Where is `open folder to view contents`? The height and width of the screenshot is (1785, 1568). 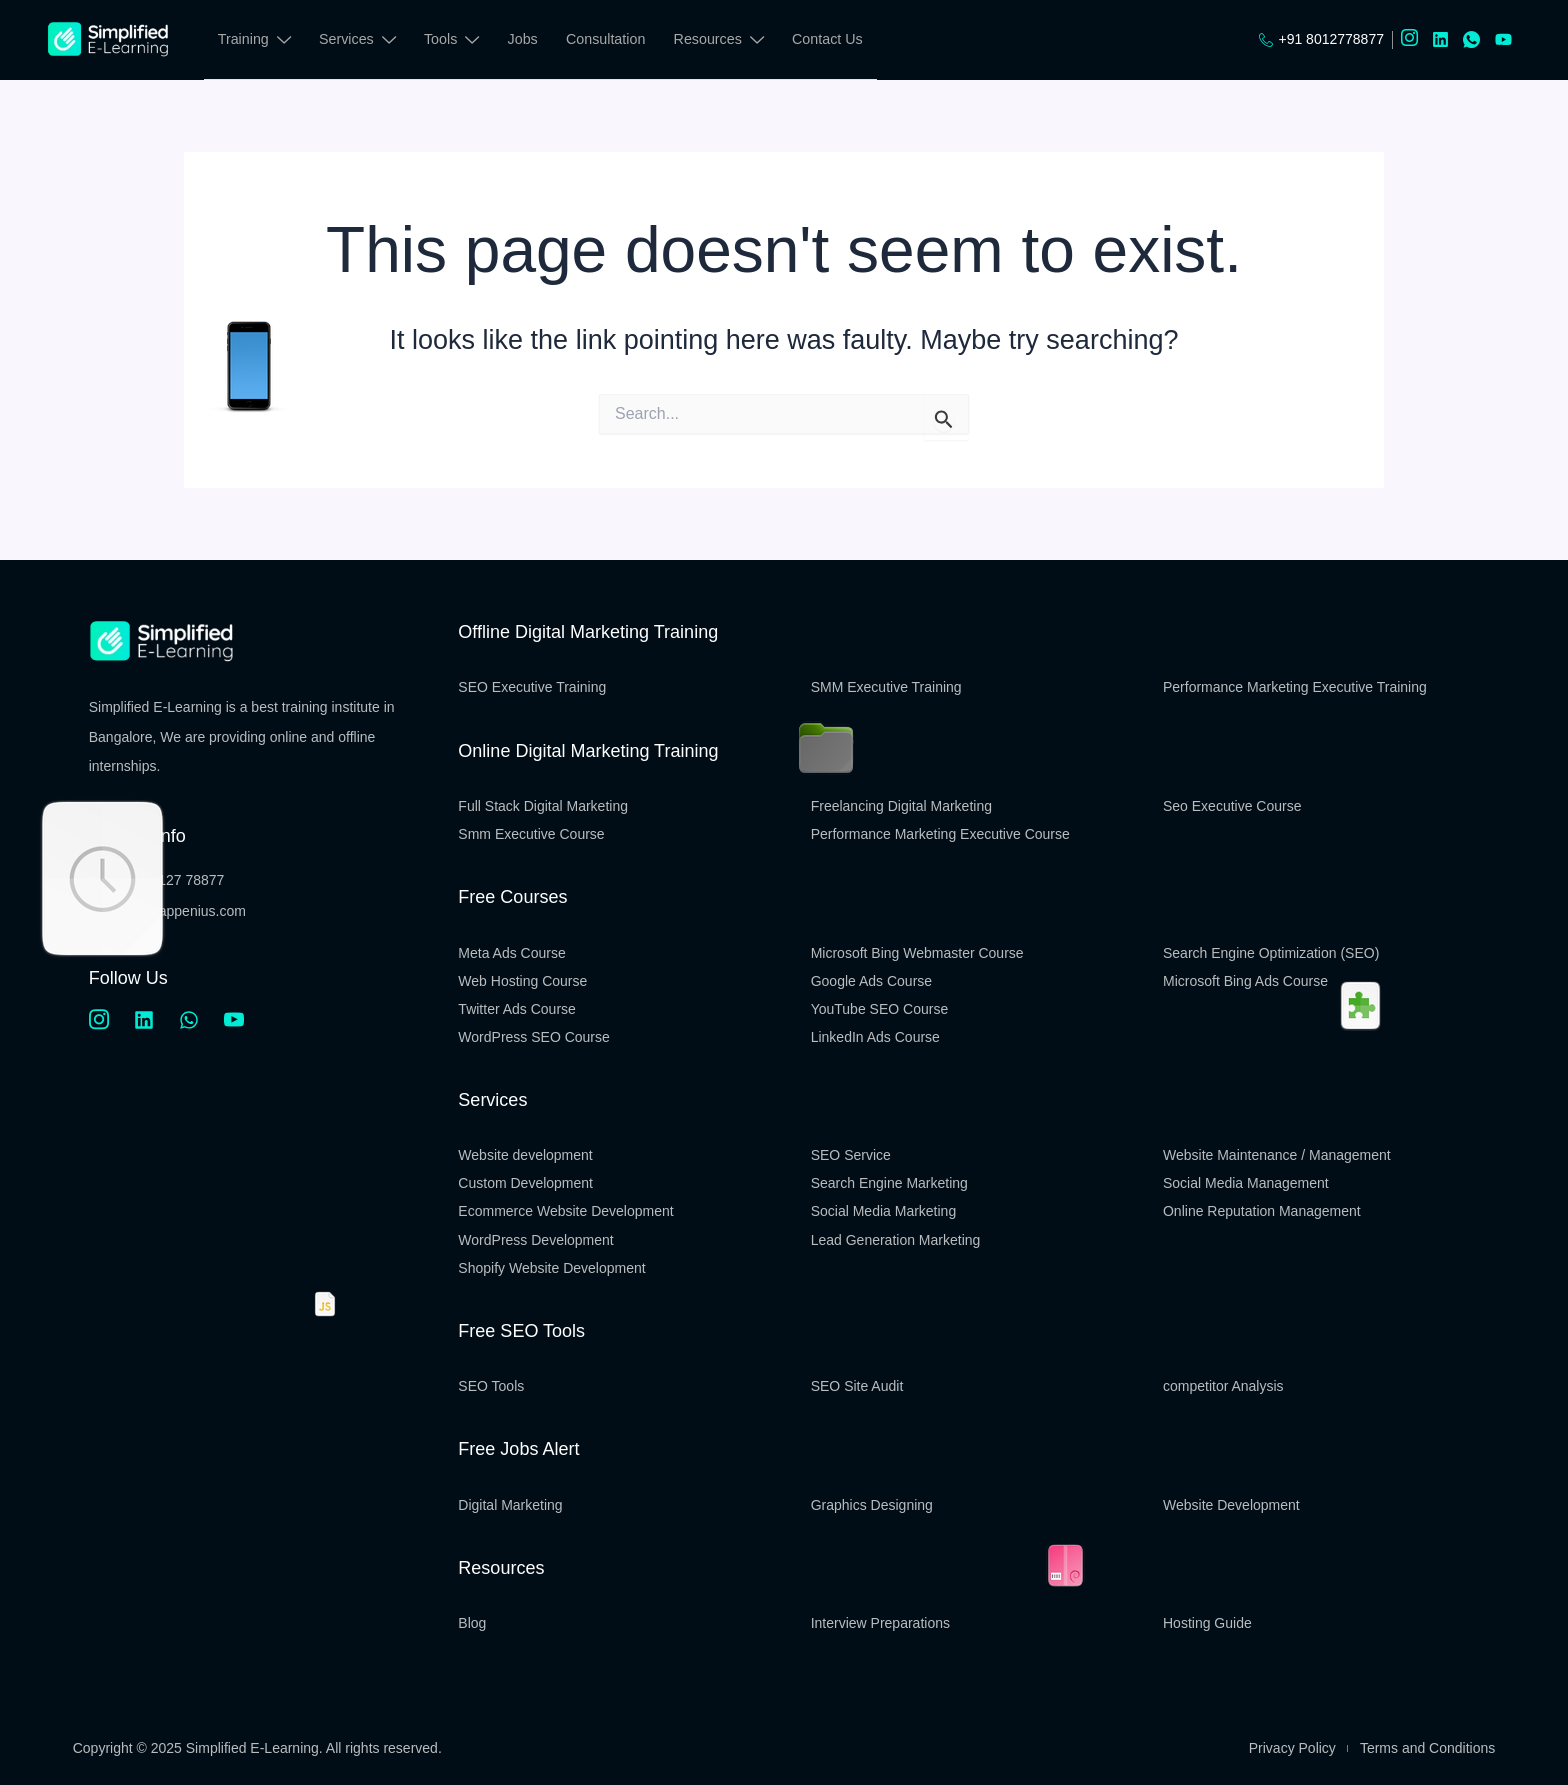
open folder to view contents is located at coordinates (826, 748).